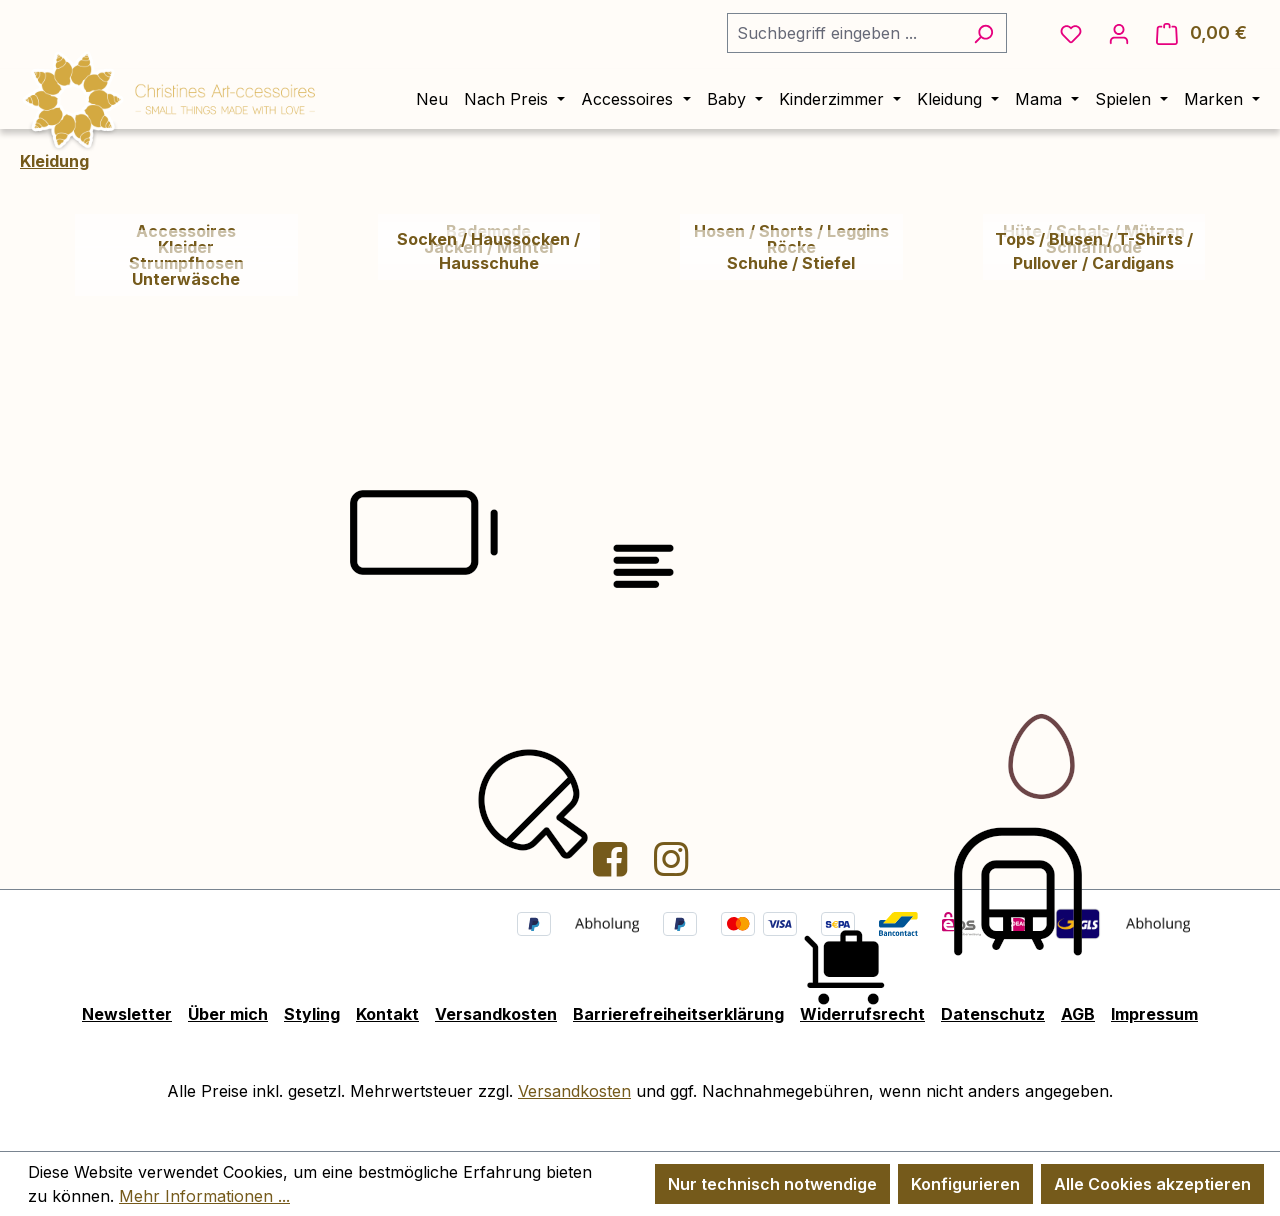  I want to click on access luggage or baggage services, so click(843, 966).